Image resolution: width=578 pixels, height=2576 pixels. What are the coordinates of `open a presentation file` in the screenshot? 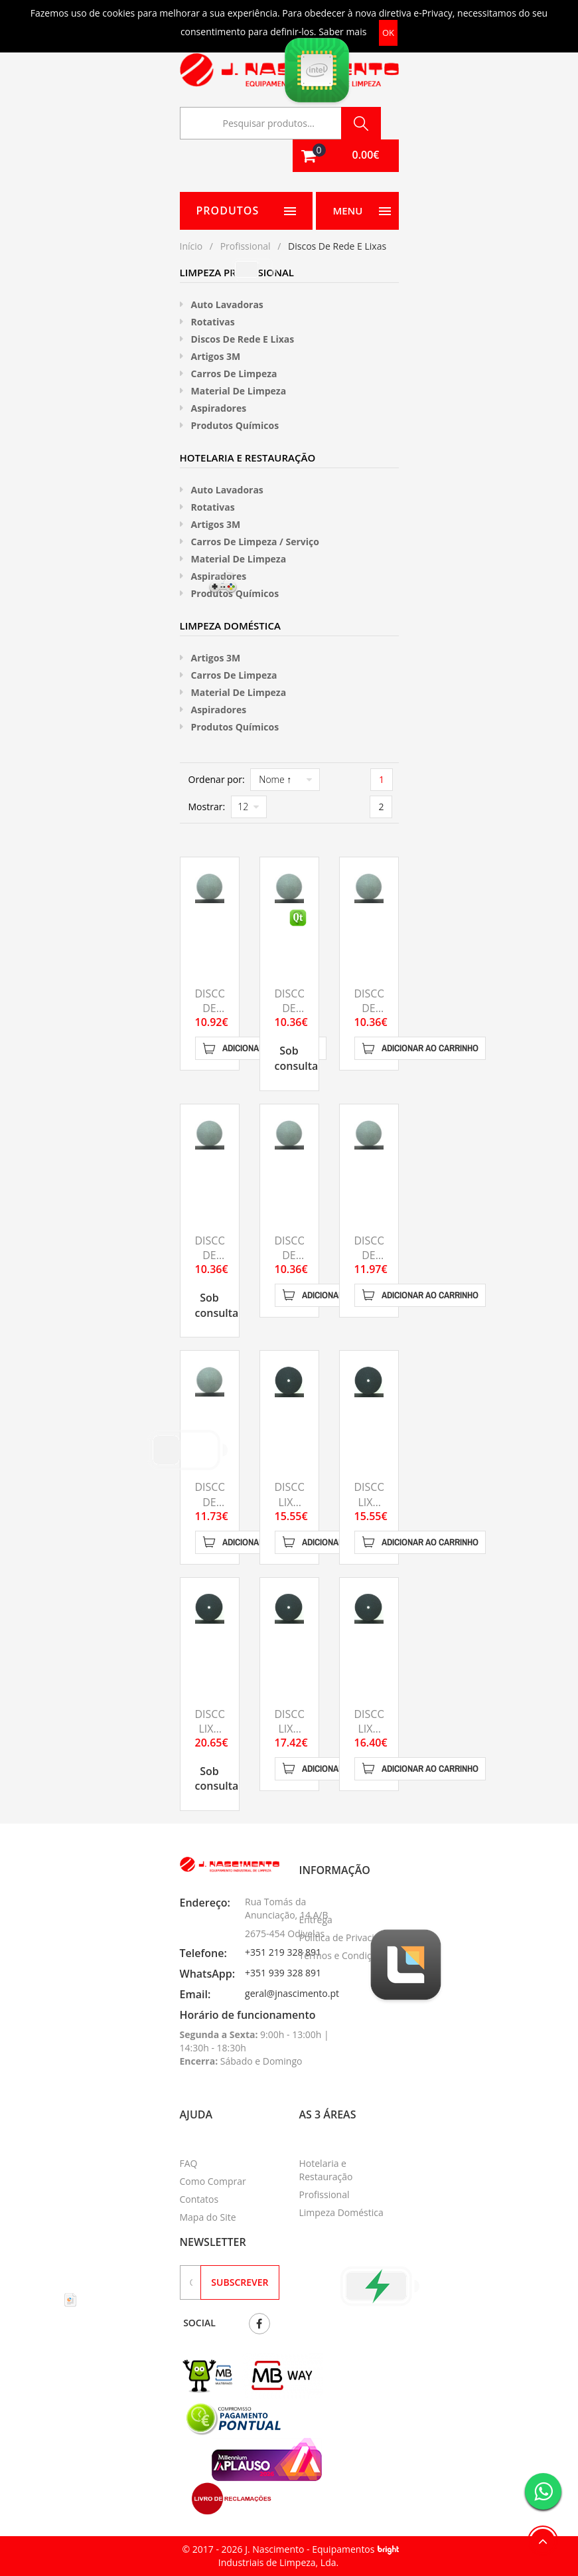 It's located at (70, 2300).